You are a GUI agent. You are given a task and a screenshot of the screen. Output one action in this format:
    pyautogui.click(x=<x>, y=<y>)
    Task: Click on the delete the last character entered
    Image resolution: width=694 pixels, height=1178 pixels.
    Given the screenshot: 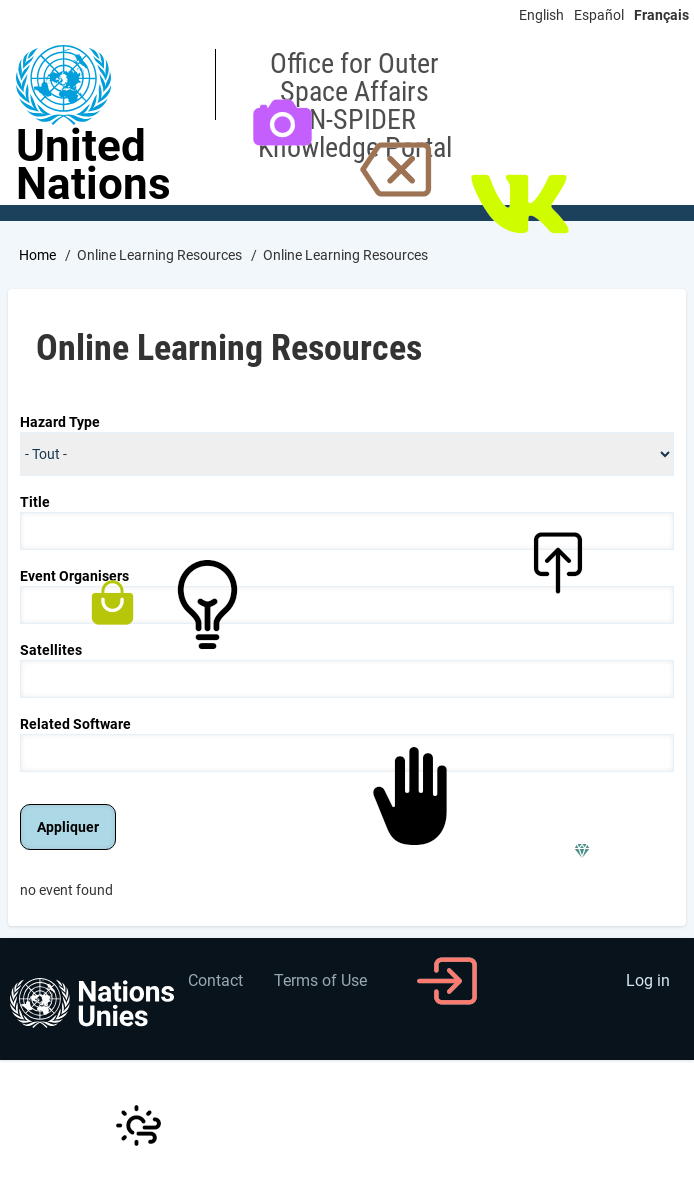 What is the action you would take?
    pyautogui.click(x=398, y=169)
    